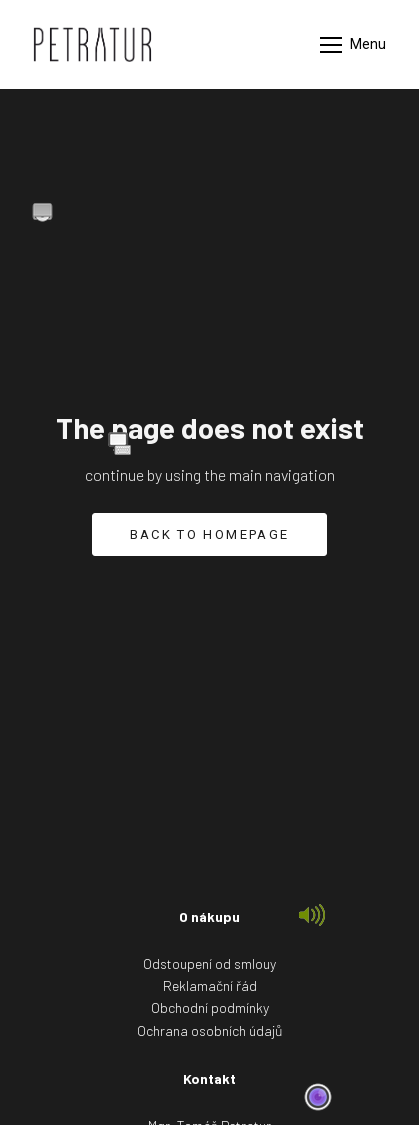 The height and width of the screenshot is (1125, 419). What do you see at coordinates (42, 211) in the screenshot?
I see `access optical drive or disc reader` at bounding box center [42, 211].